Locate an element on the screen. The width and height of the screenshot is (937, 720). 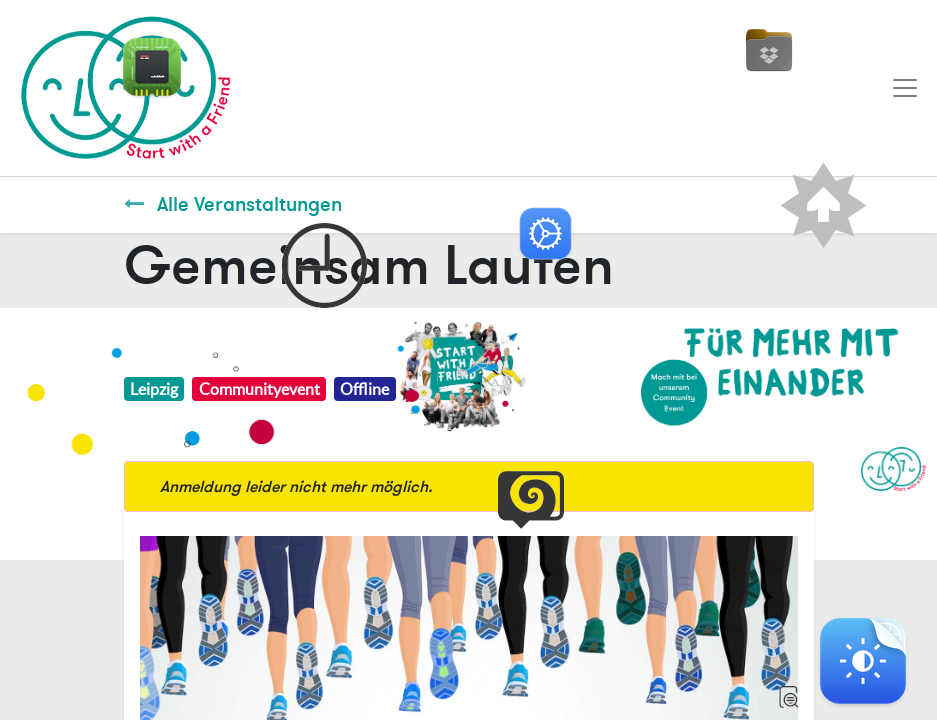
open dropbox synced folder is located at coordinates (769, 50).